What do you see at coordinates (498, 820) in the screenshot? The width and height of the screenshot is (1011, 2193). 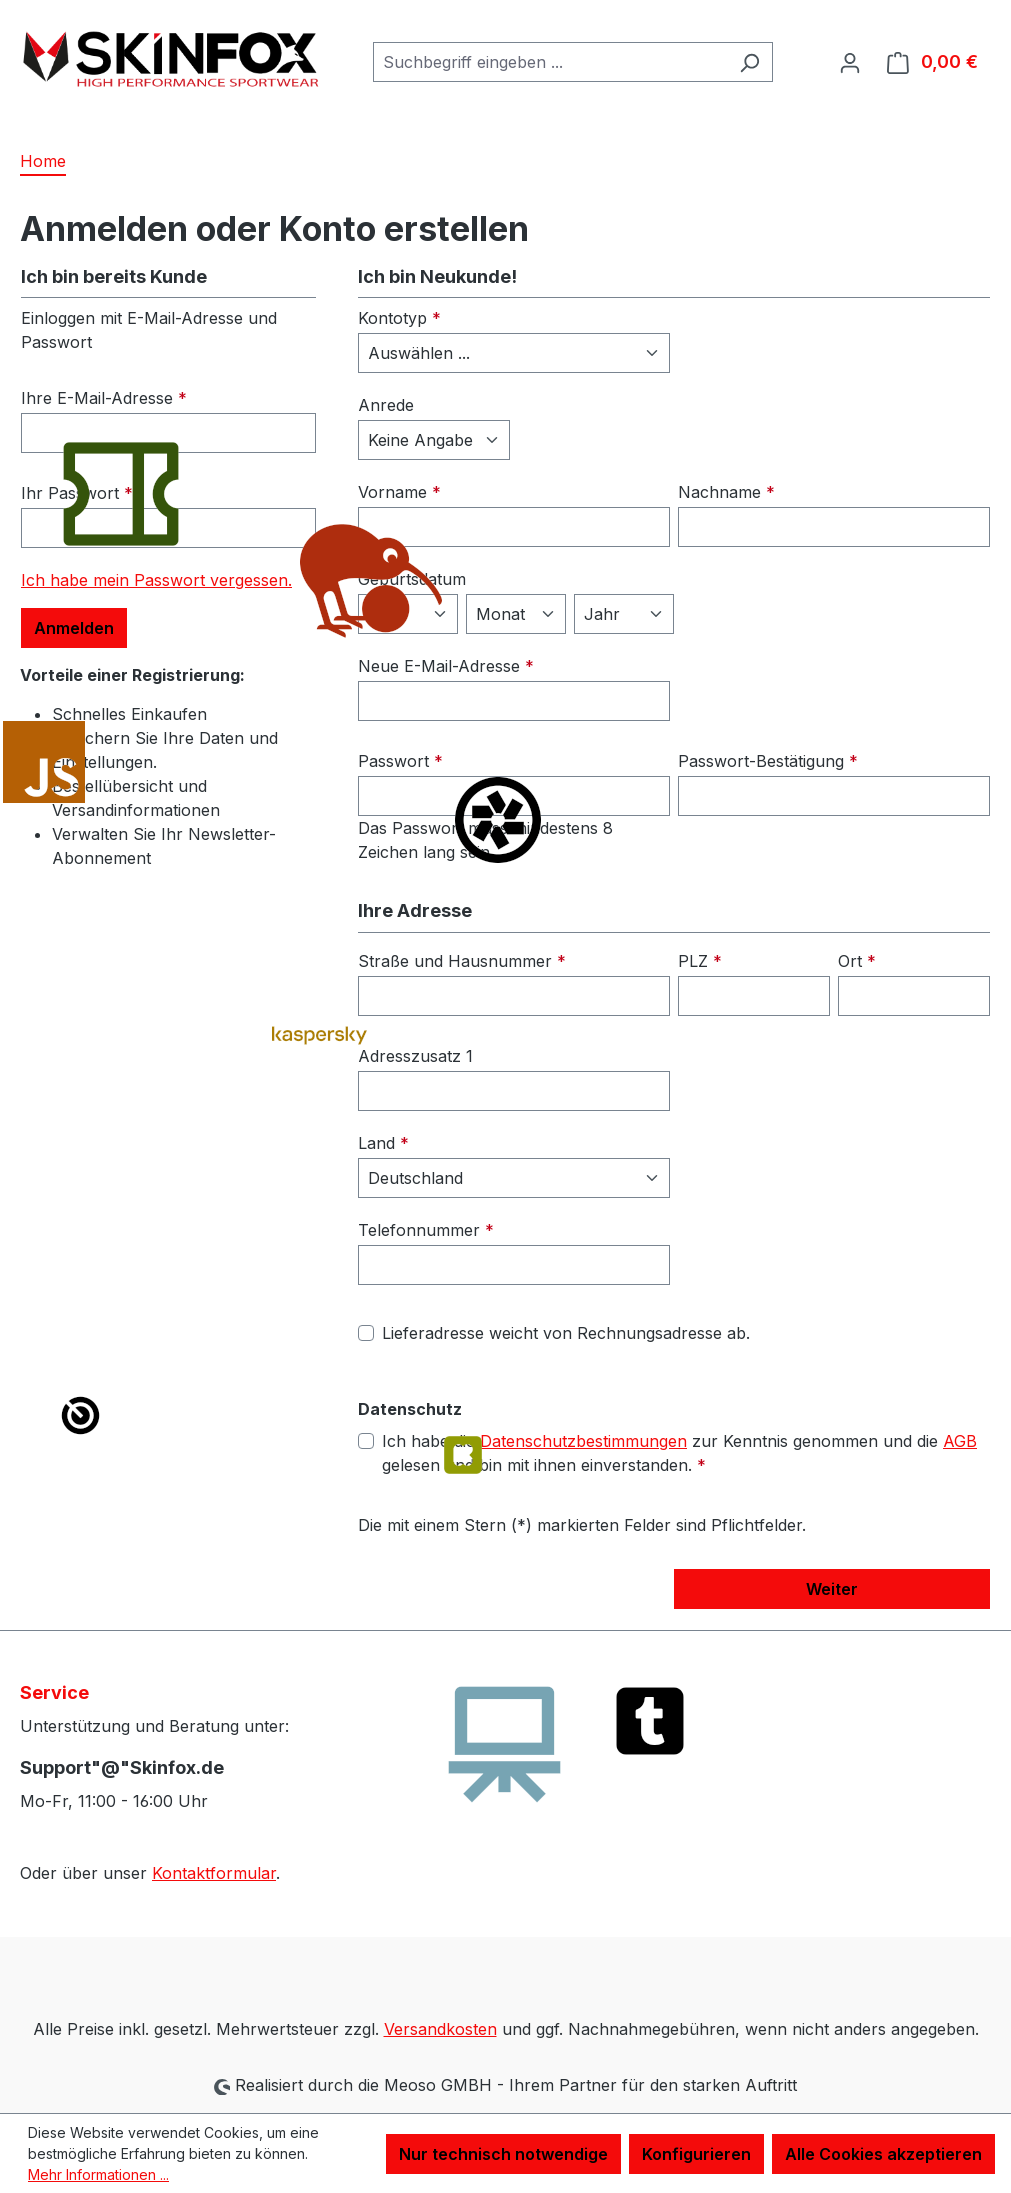 I see `open Pivotal Tracker app` at bounding box center [498, 820].